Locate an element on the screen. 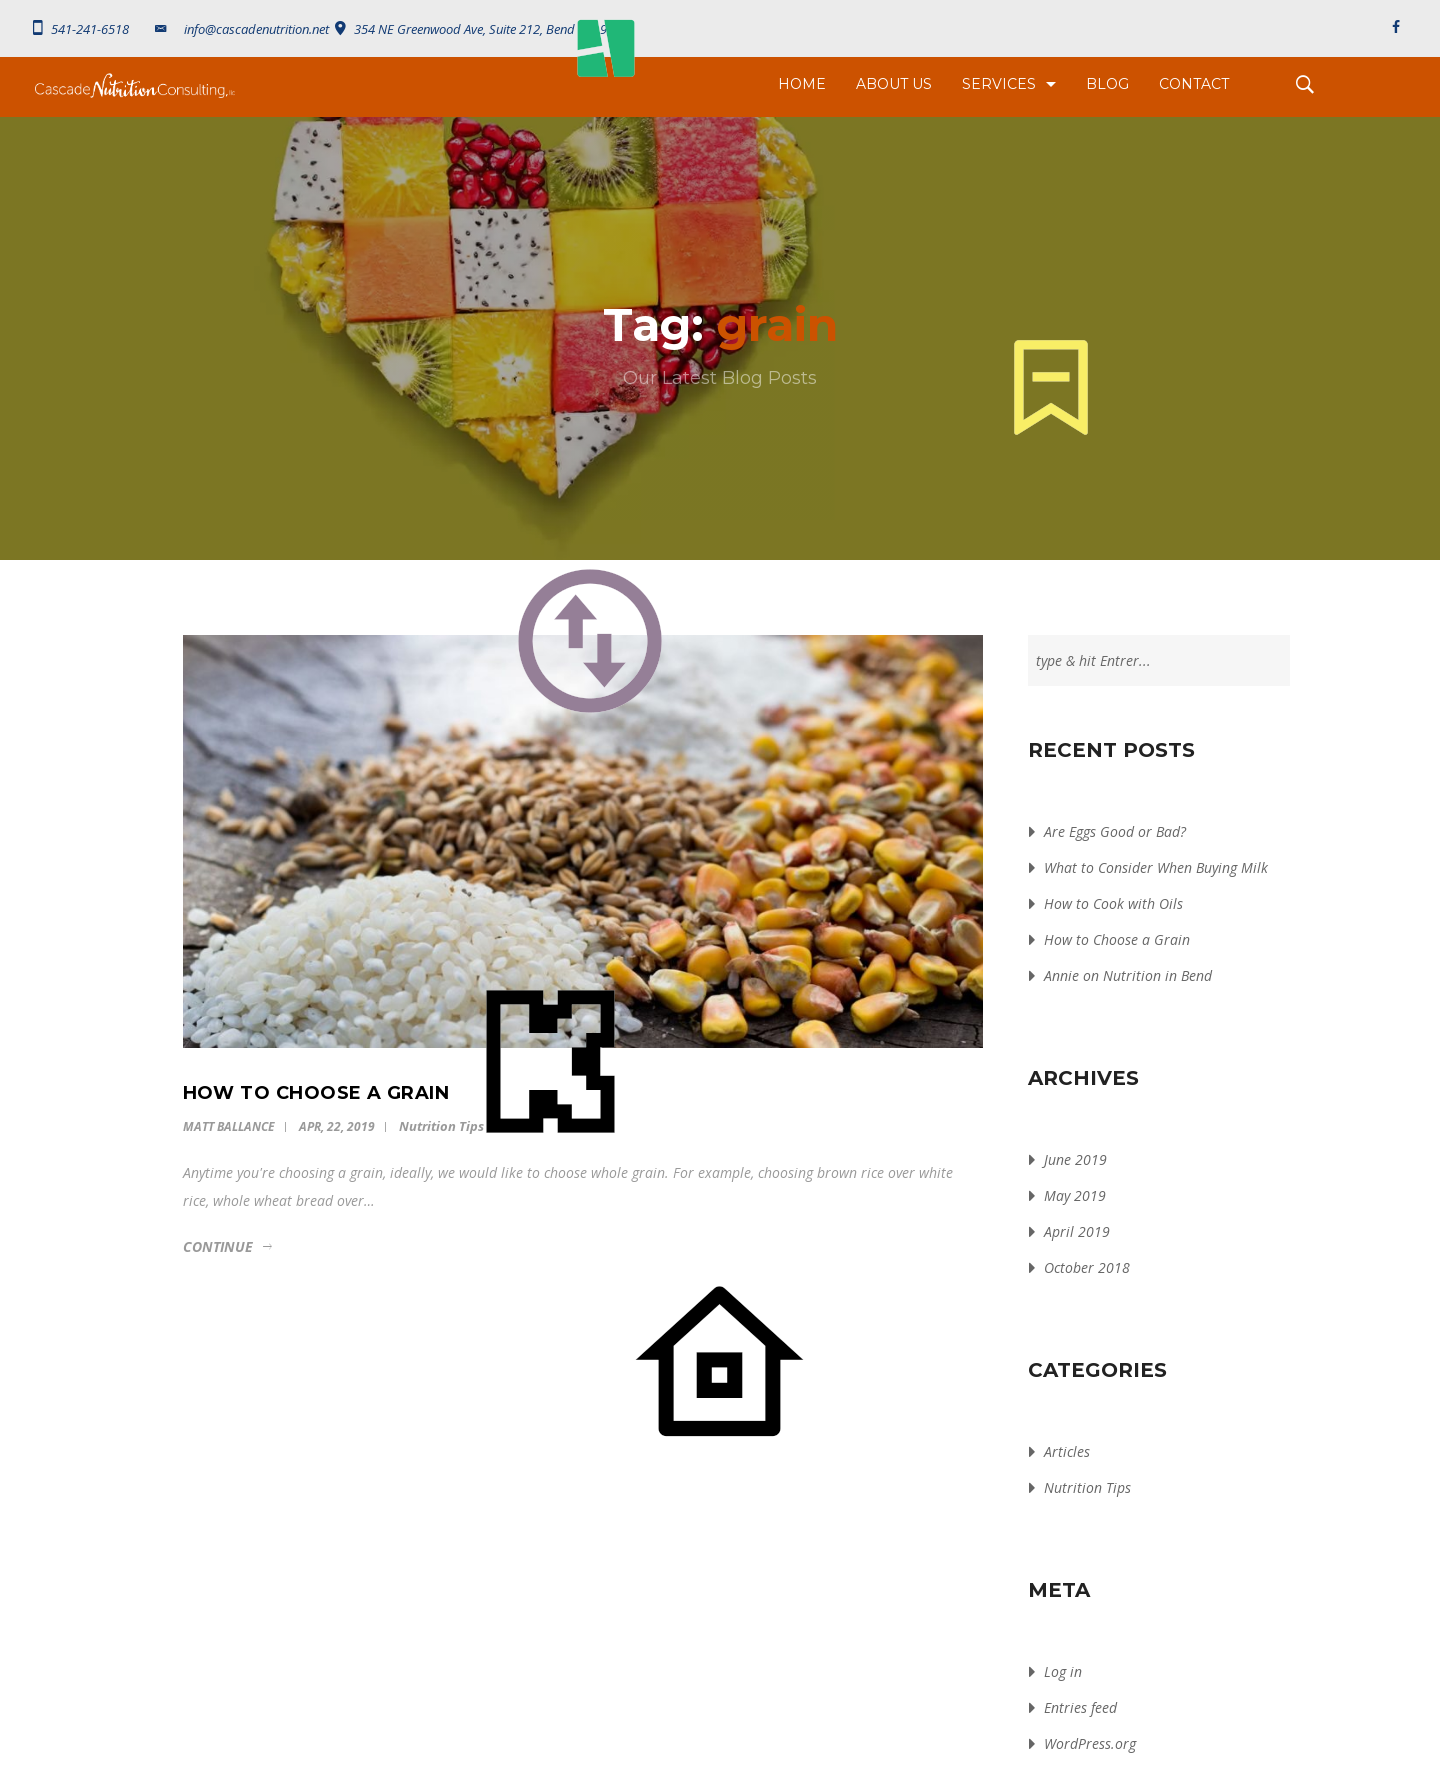 This screenshot has width=1440, height=1782. create a photo collage is located at coordinates (606, 48).